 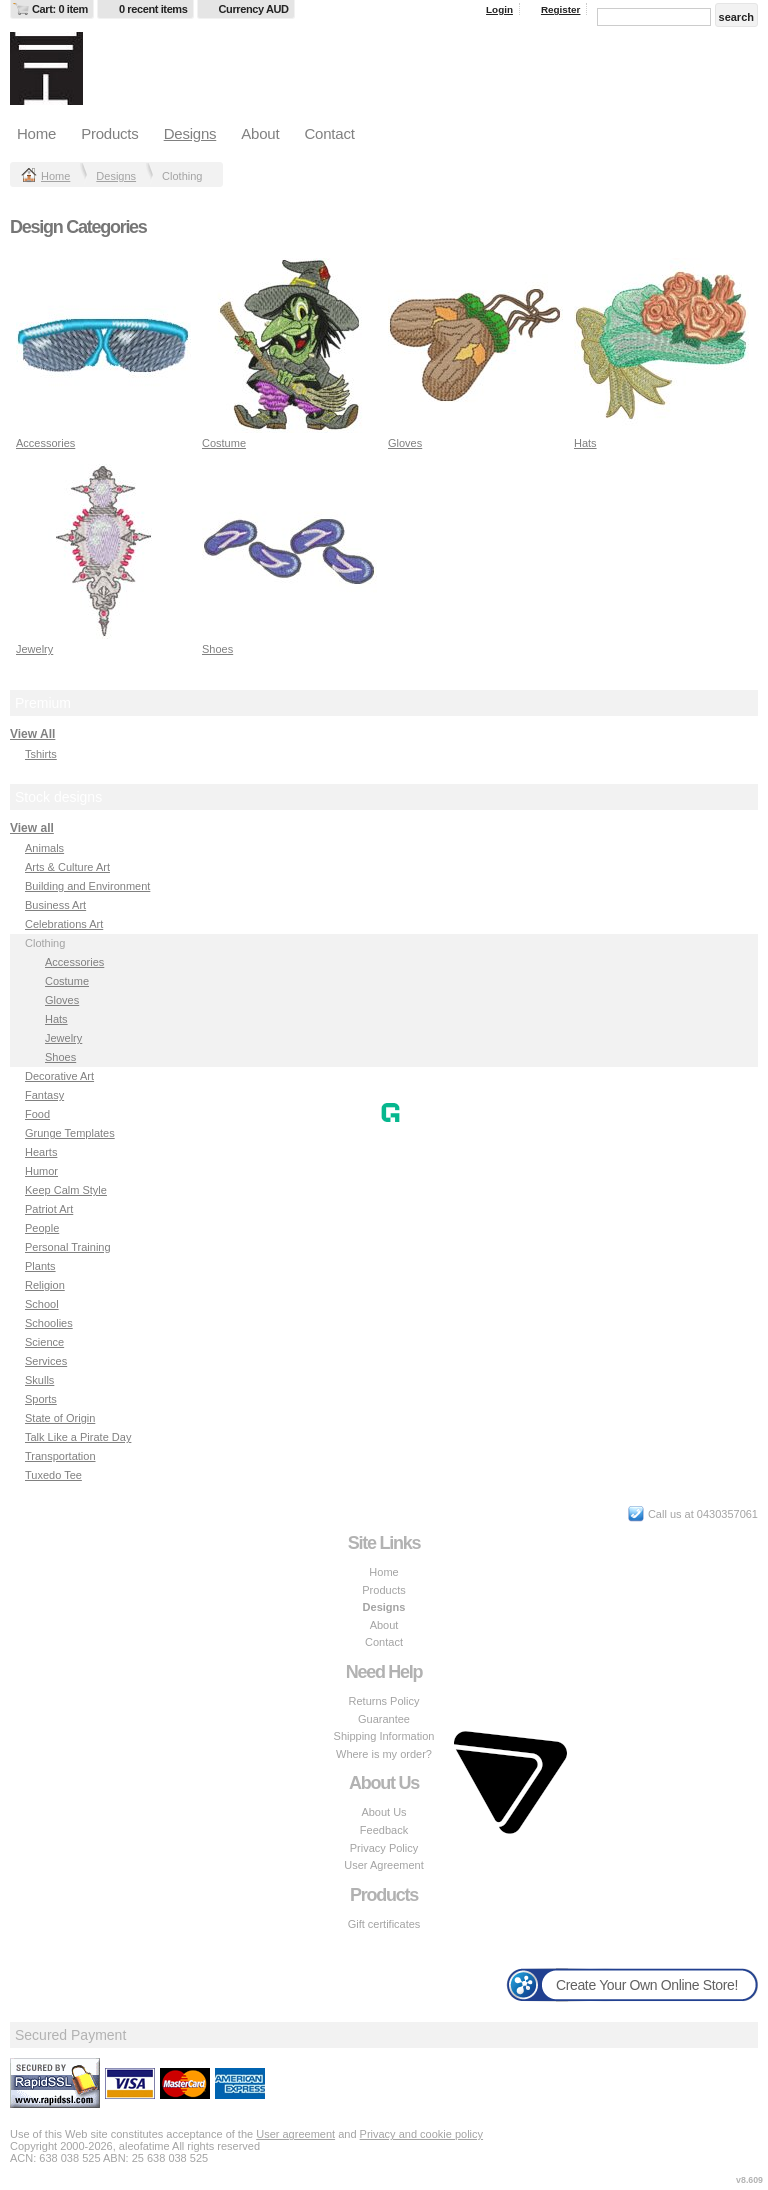 What do you see at coordinates (390, 1112) in the screenshot?
I see `Grid.ai company logo` at bounding box center [390, 1112].